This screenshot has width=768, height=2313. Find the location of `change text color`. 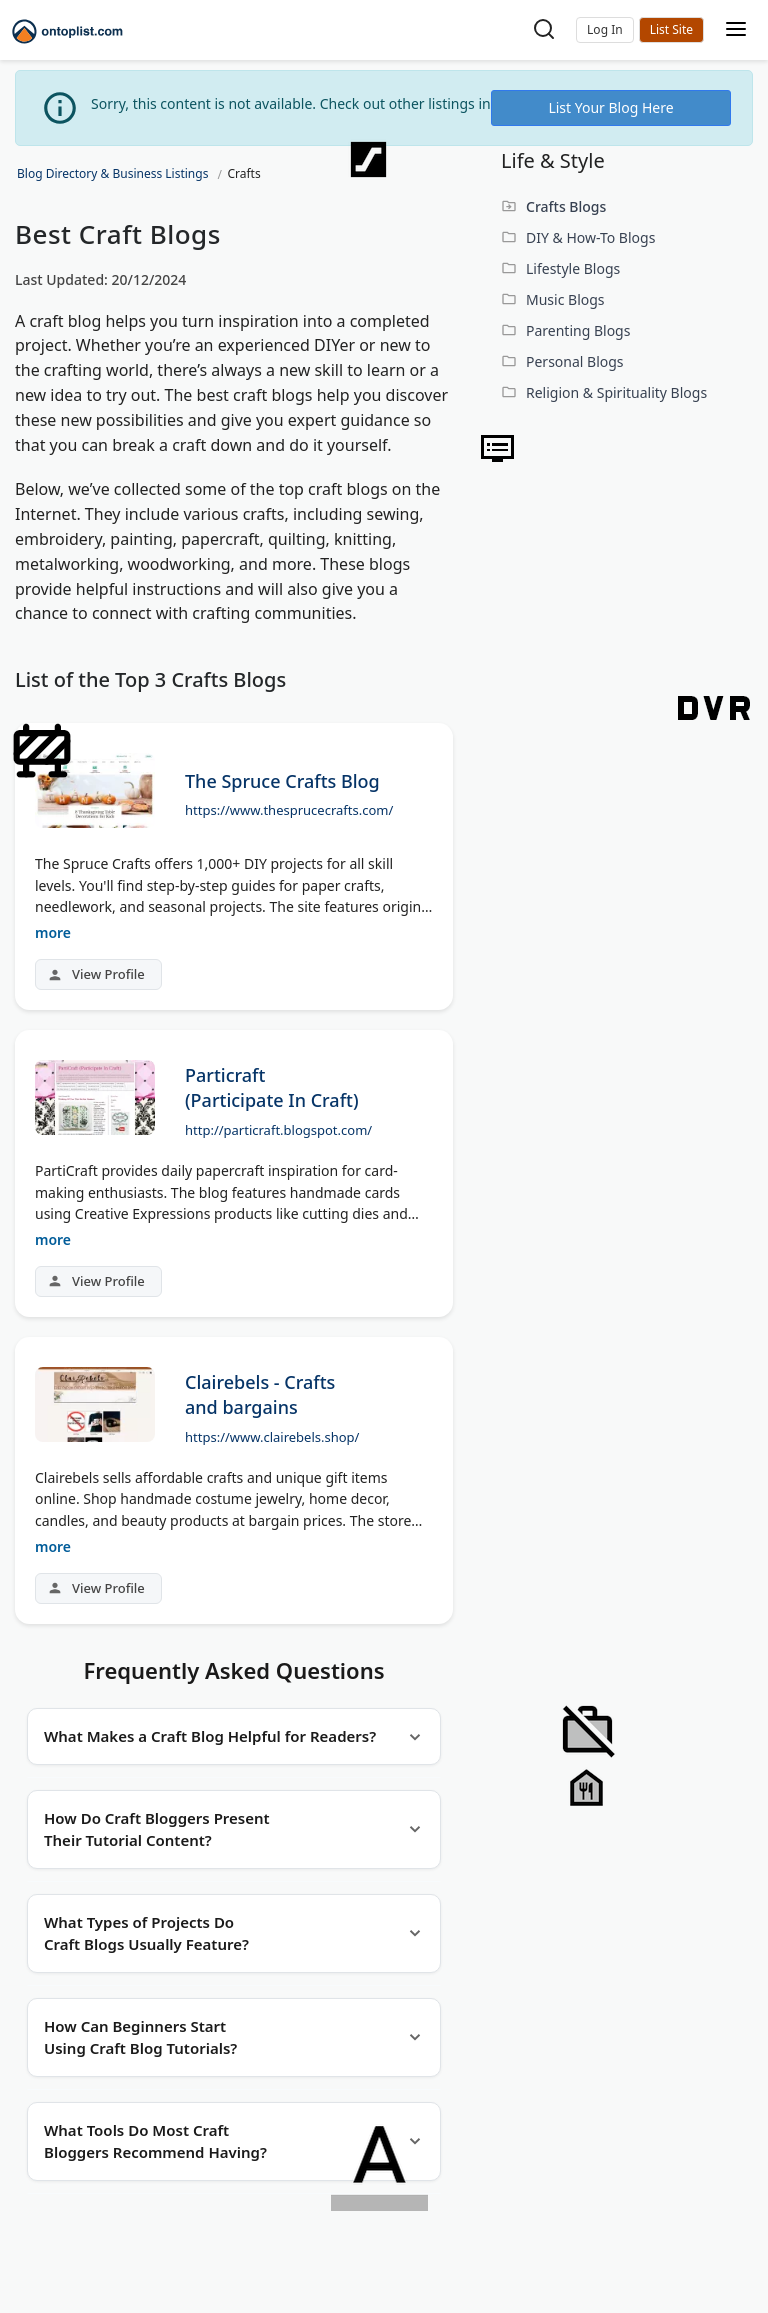

change text color is located at coordinates (379, 2162).